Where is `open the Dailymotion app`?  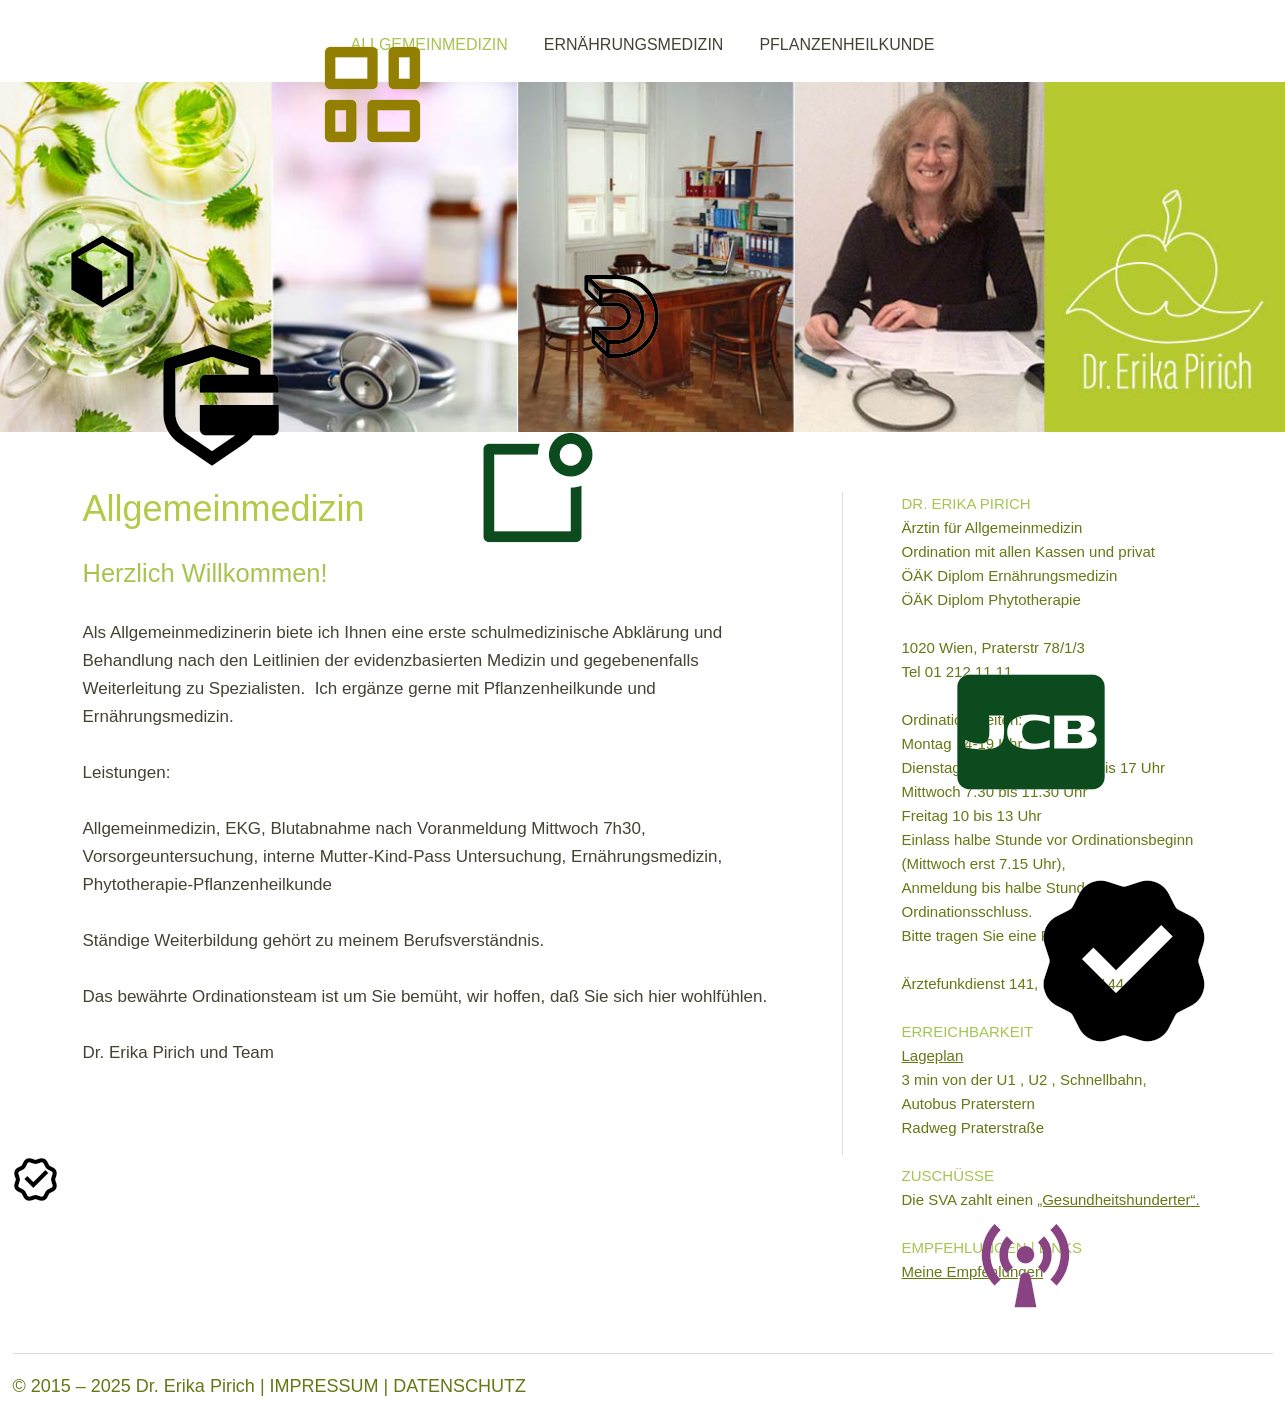
open the Dailymotion app is located at coordinates (621, 316).